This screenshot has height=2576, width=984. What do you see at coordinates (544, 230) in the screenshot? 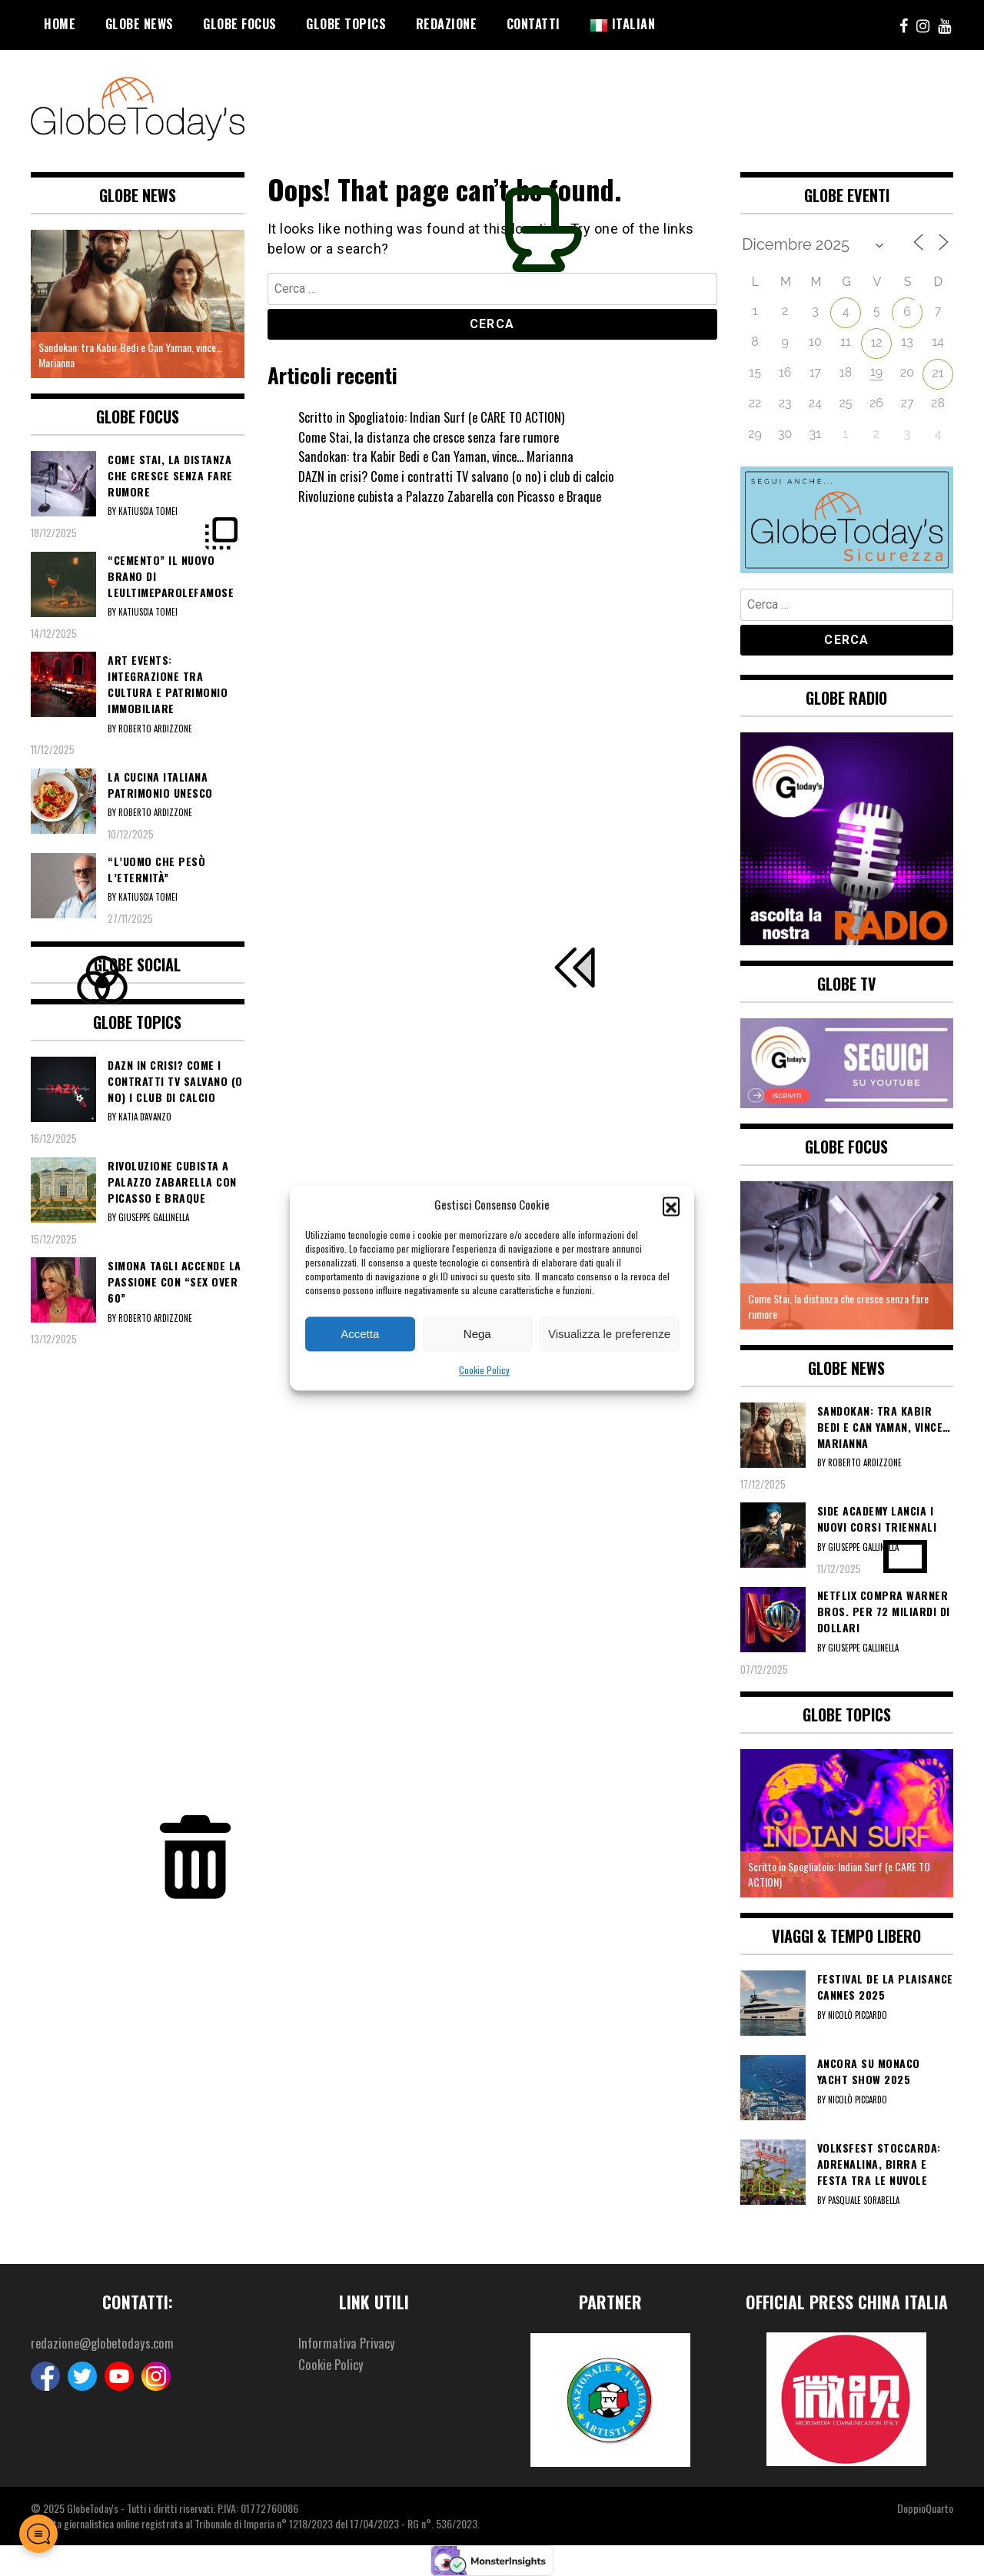
I see `locate nearby restroom facilities` at bounding box center [544, 230].